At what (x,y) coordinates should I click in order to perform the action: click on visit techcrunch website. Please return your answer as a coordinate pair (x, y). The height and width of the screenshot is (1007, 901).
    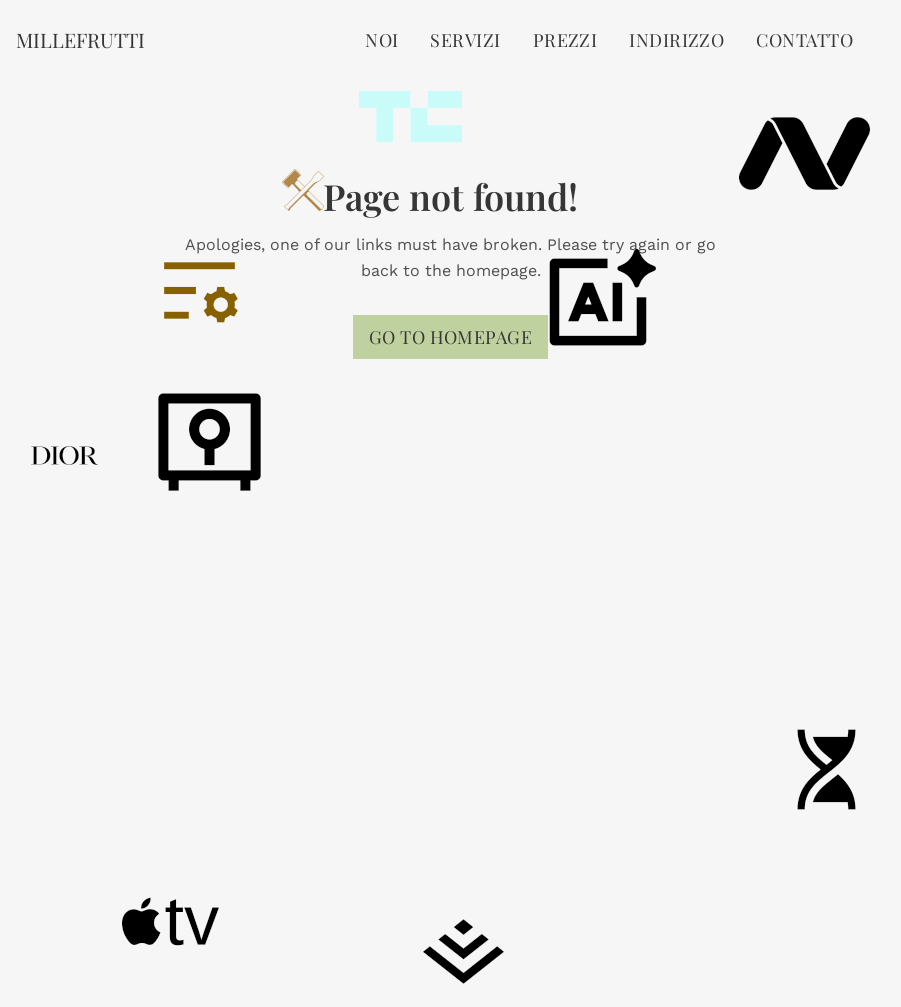
    Looking at the image, I should click on (410, 116).